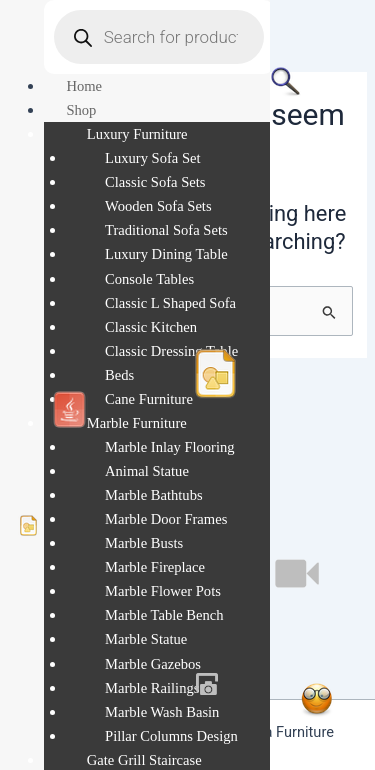 This screenshot has width=375, height=770. What do you see at coordinates (28, 525) in the screenshot?
I see `libreoffice draw document file` at bounding box center [28, 525].